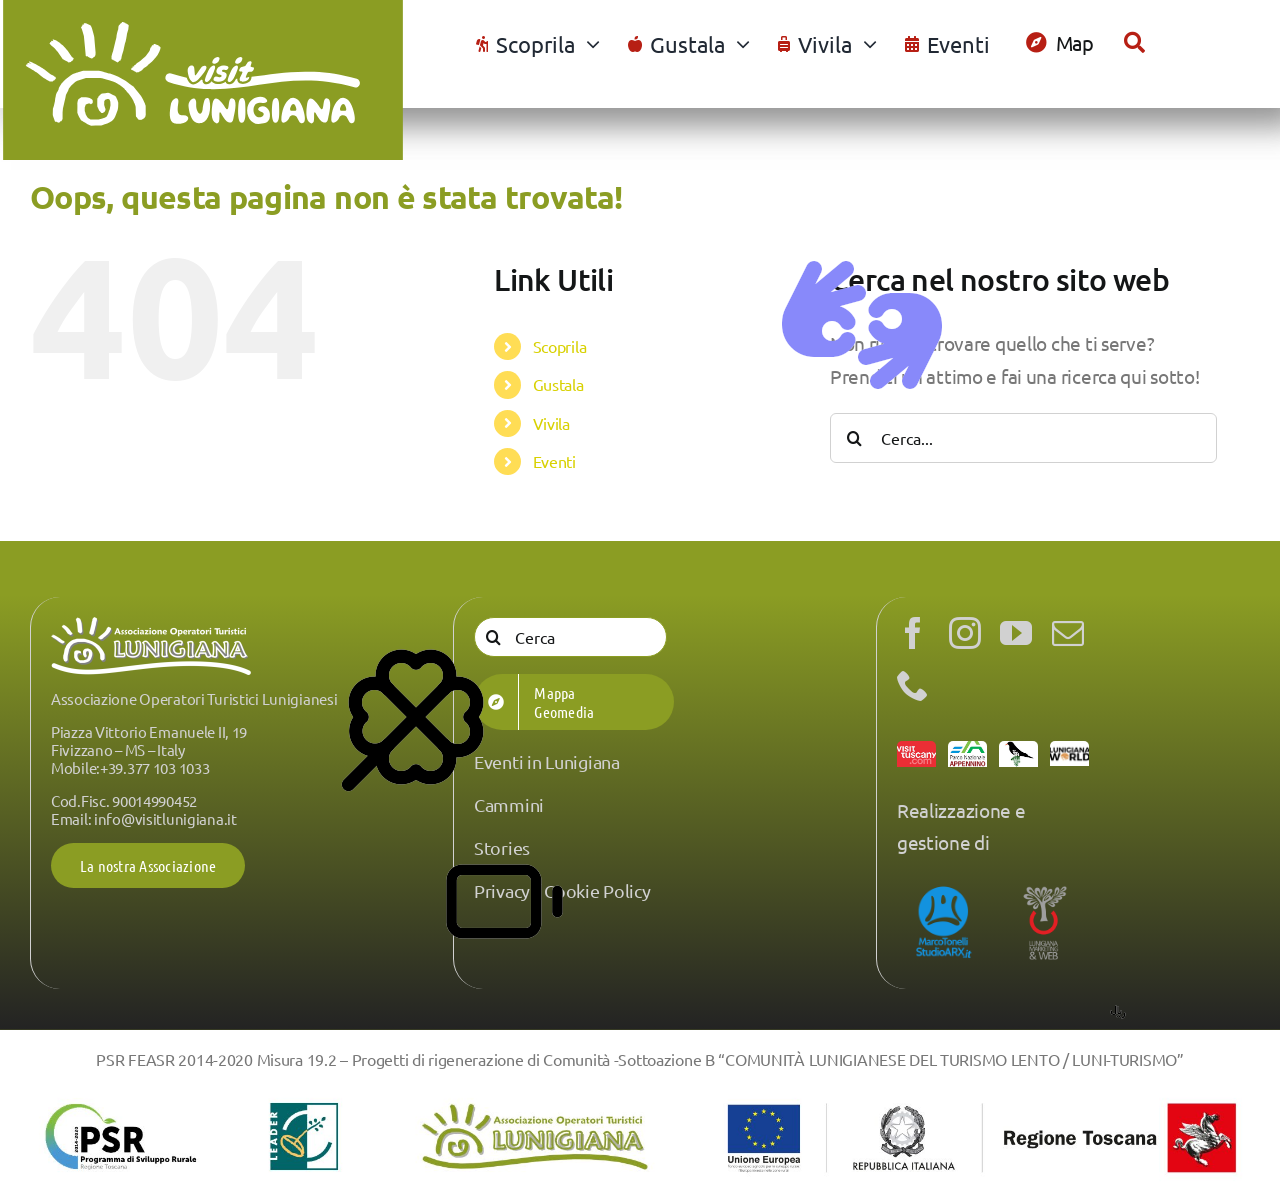 The width and height of the screenshot is (1280, 1204). What do you see at coordinates (416, 717) in the screenshot?
I see `indicates a lucky or bonus reward feature` at bounding box center [416, 717].